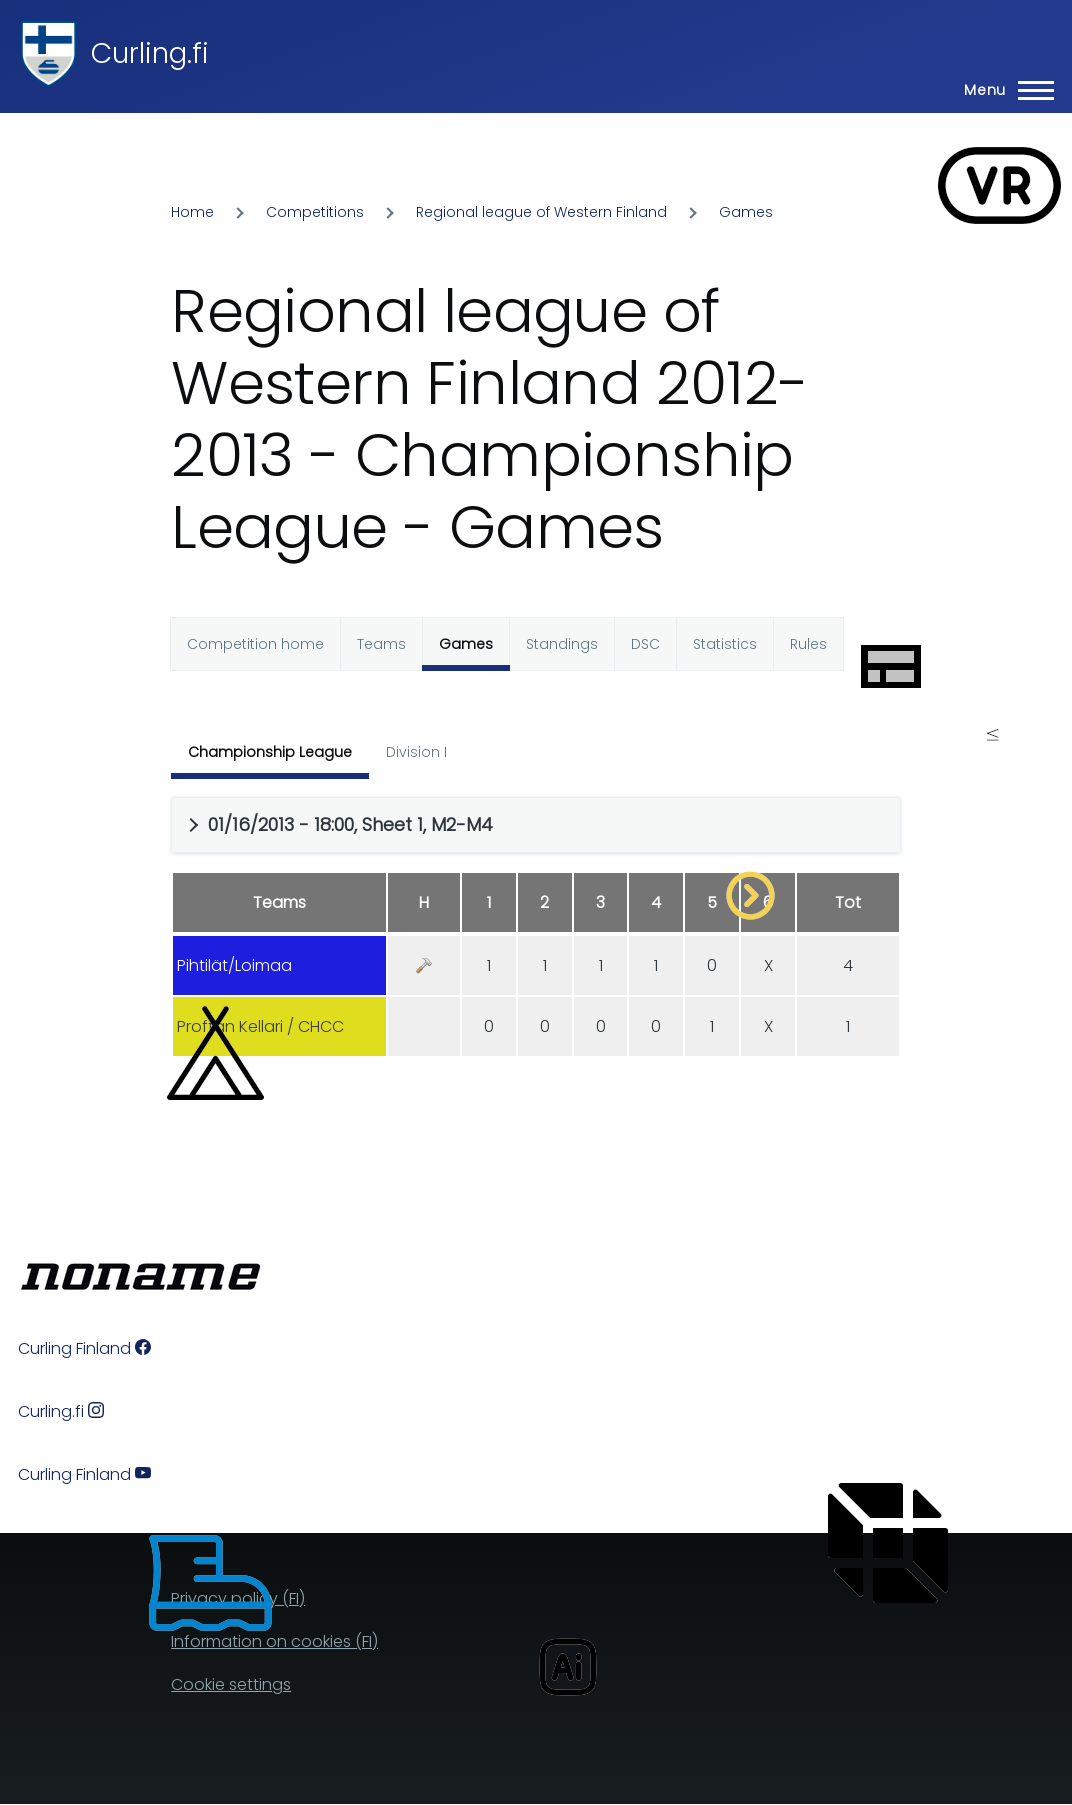 This screenshot has width=1072, height=1805. I want to click on view camping or outdoor accommodations, so click(215, 1058).